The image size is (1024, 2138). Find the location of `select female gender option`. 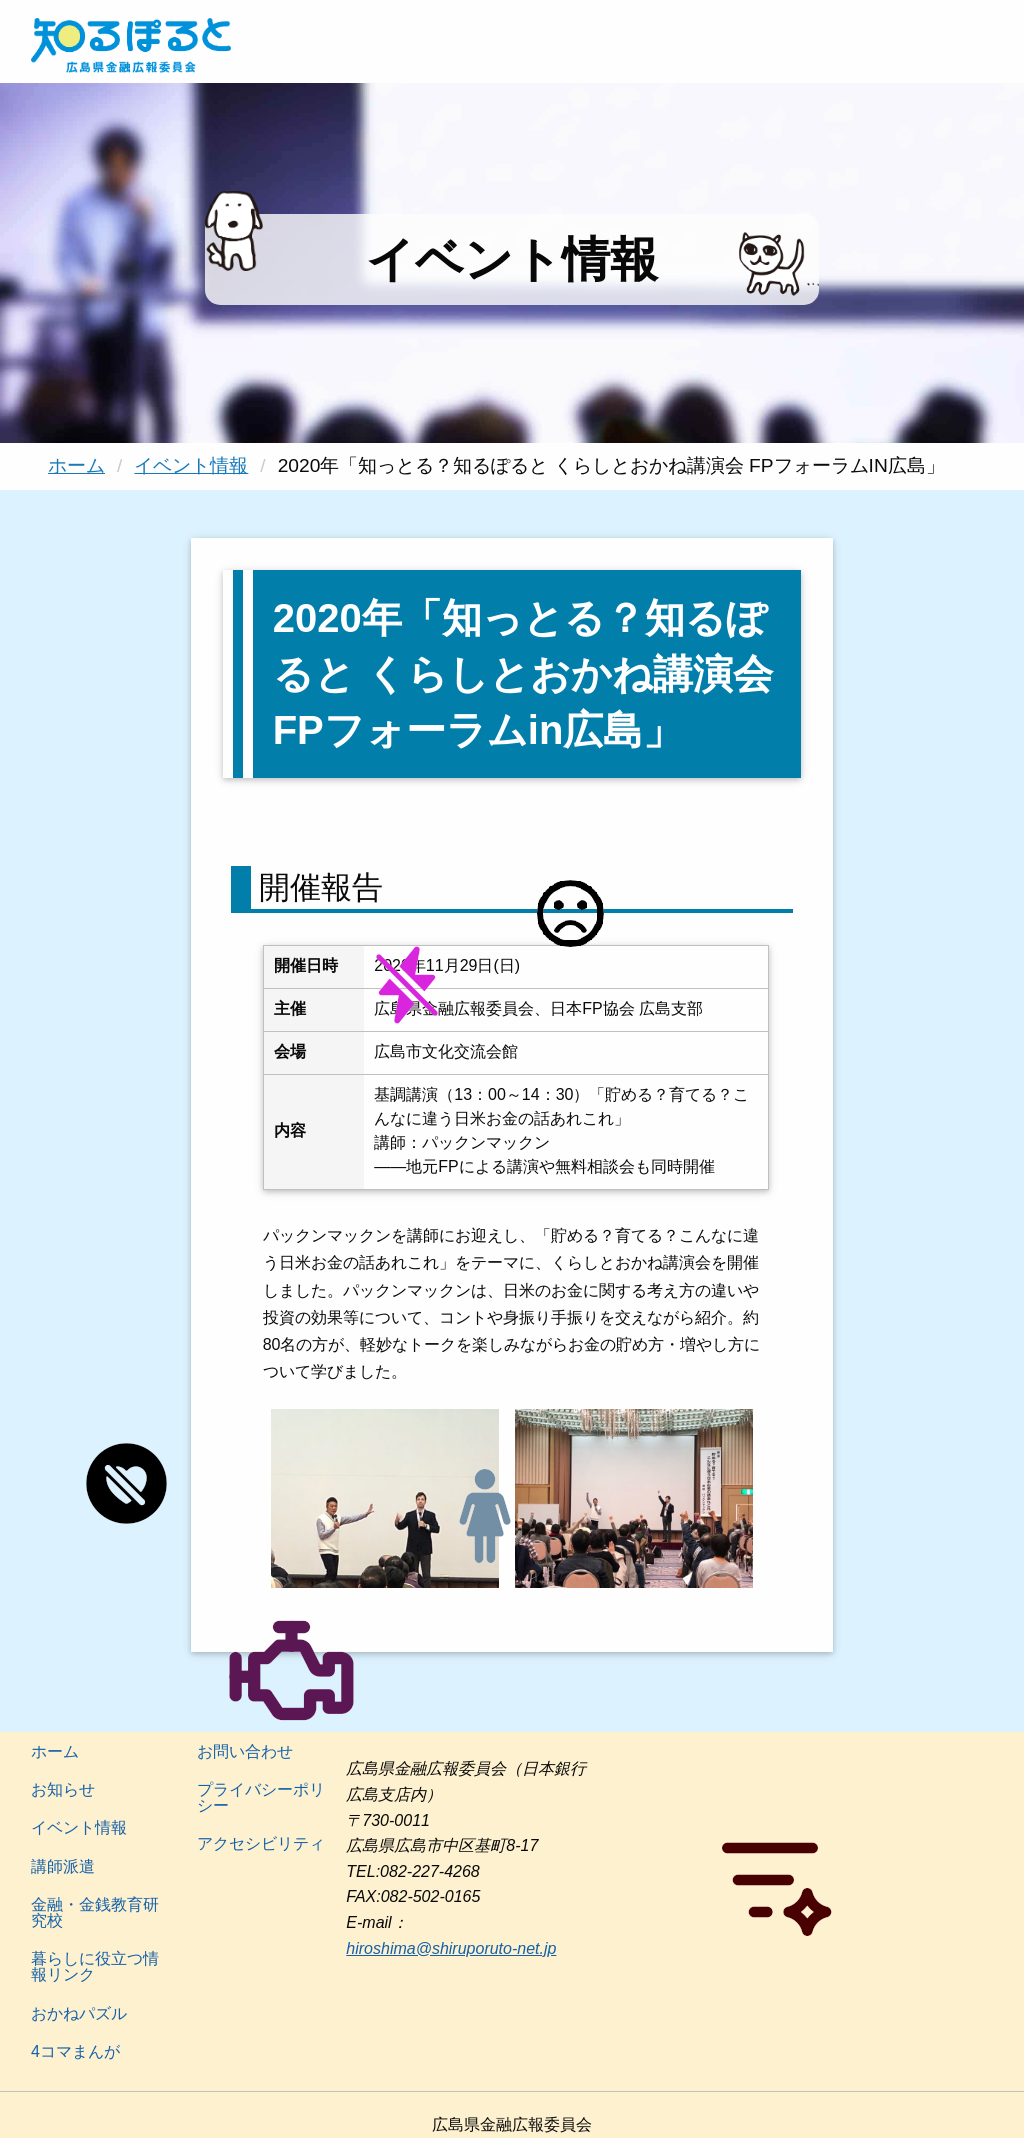

select female gender option is located at coordinates (485, 1516).